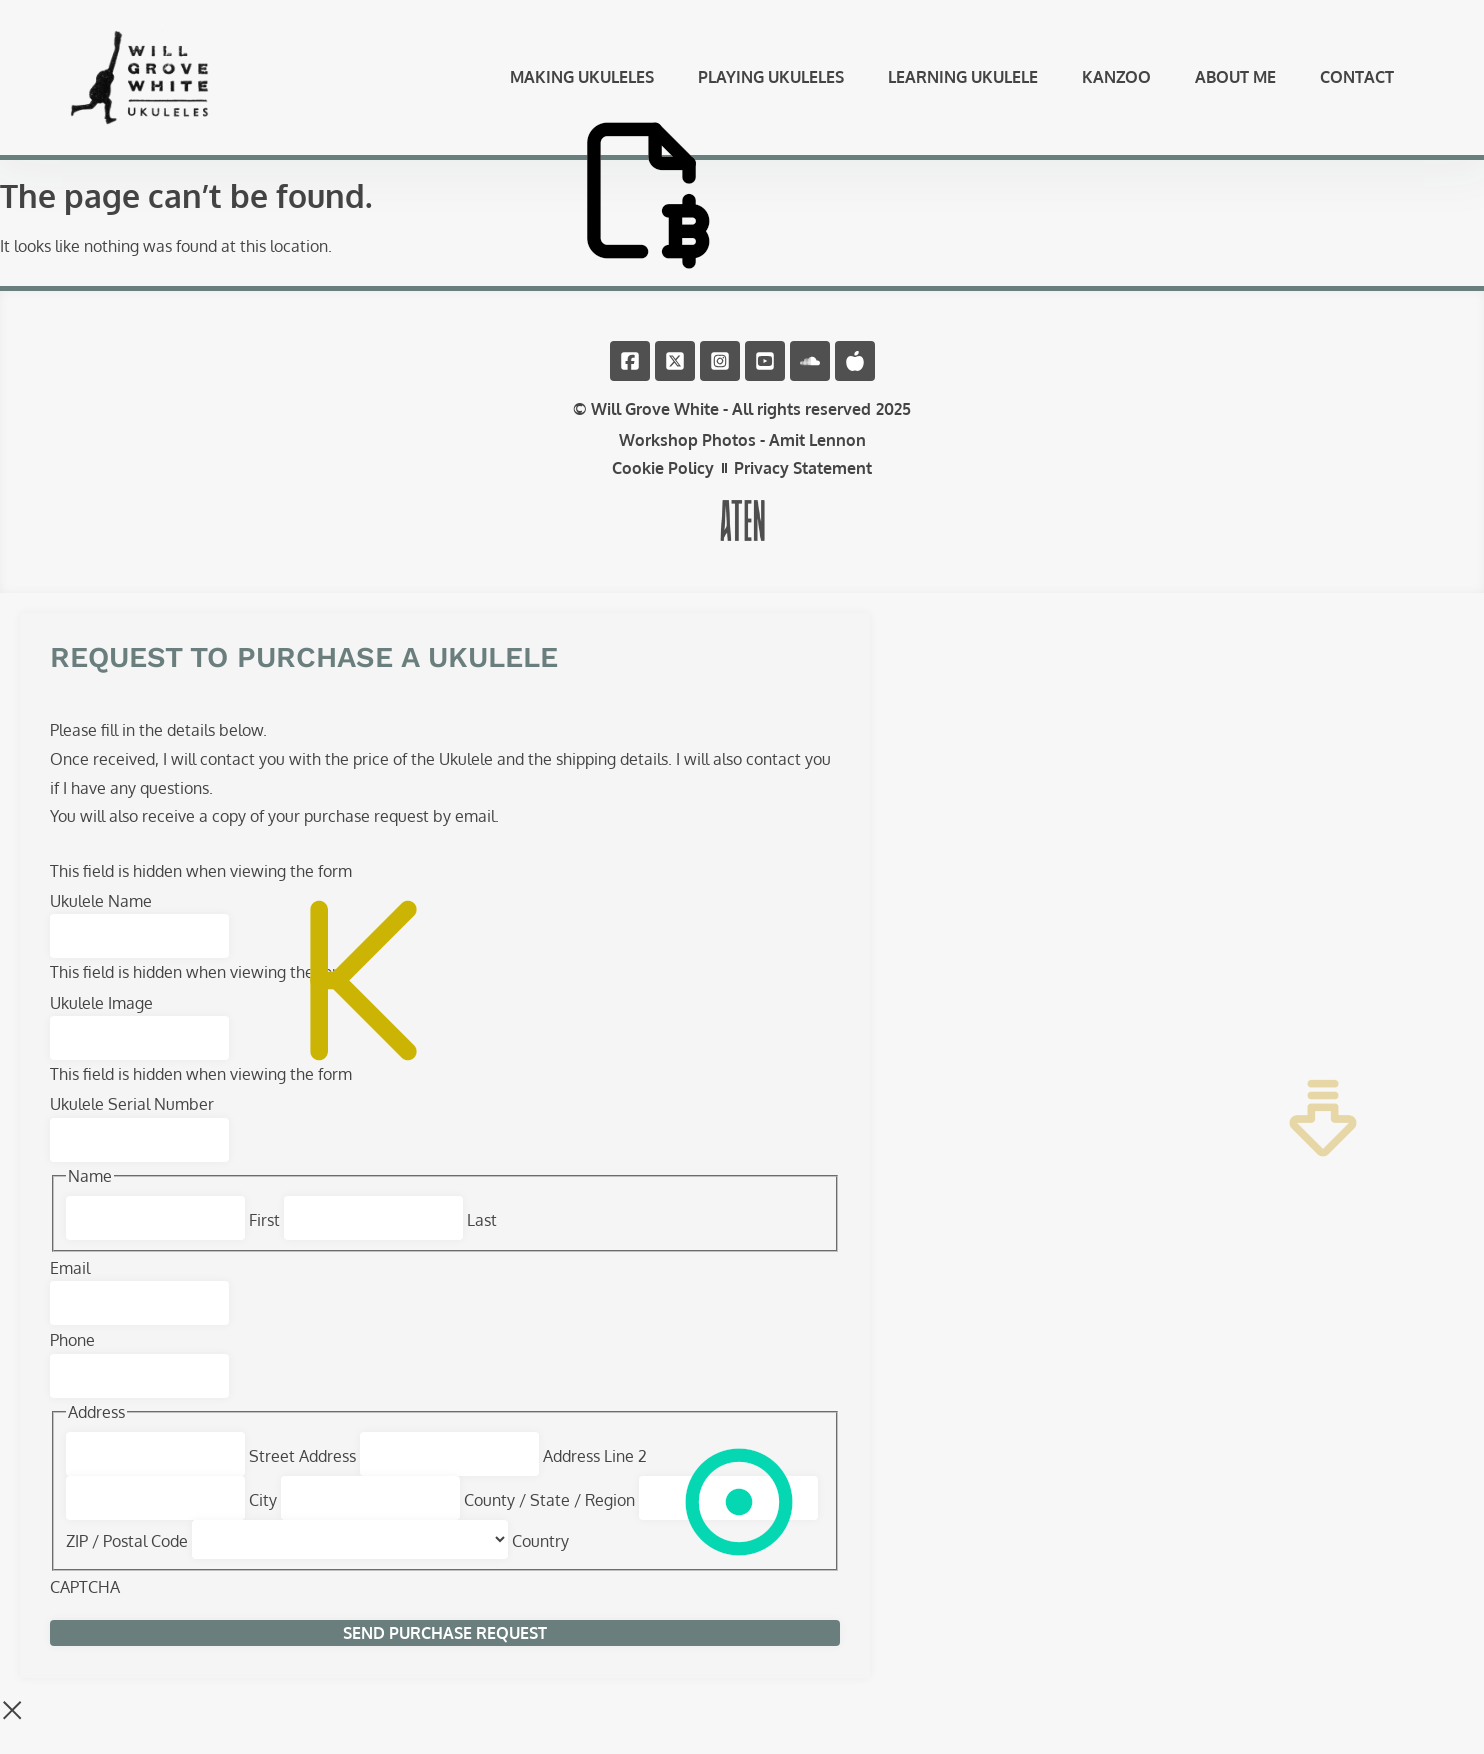  I want to click on start recording audio or video, so click(739, 1502).